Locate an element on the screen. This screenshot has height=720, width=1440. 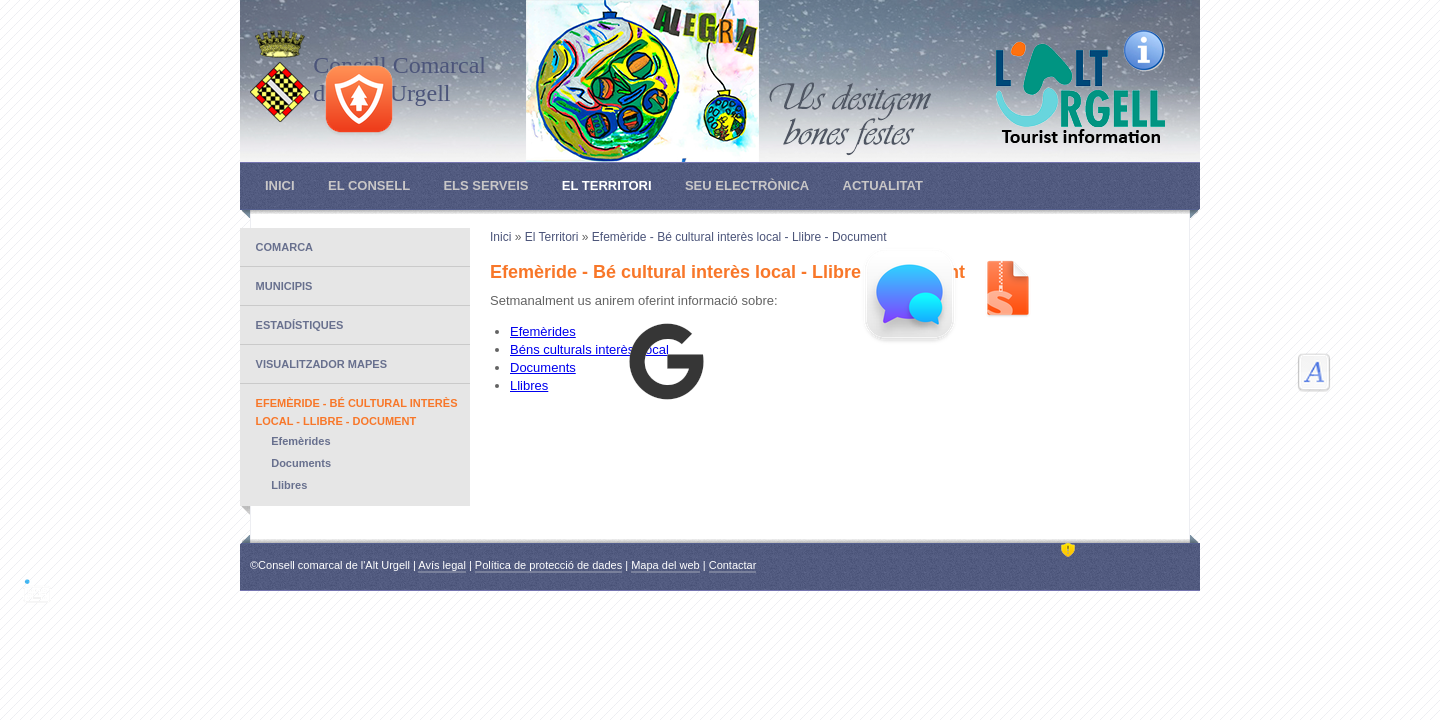
indicates a security warning or alert is located at coordinates (1068, 550).